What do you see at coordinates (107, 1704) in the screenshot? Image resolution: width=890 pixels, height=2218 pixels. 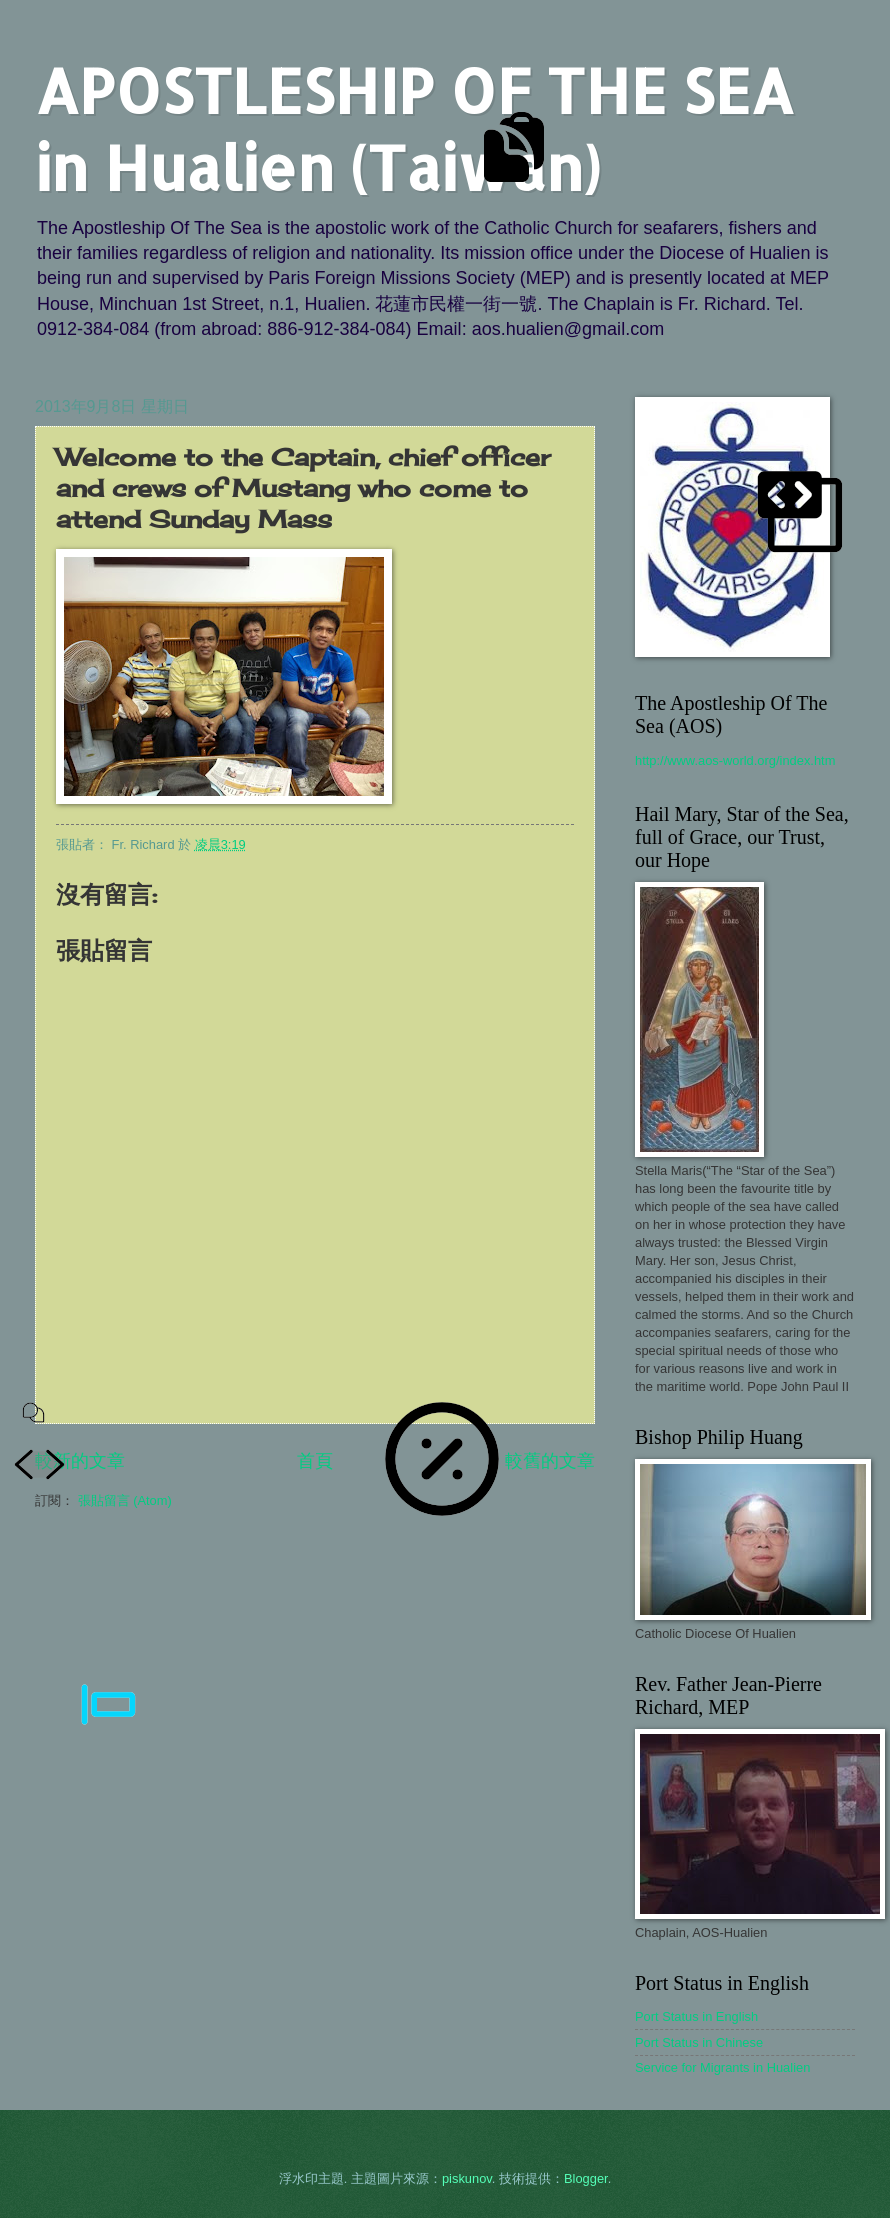 I see `align text or content to the left` at bounding box center [107, 1704].